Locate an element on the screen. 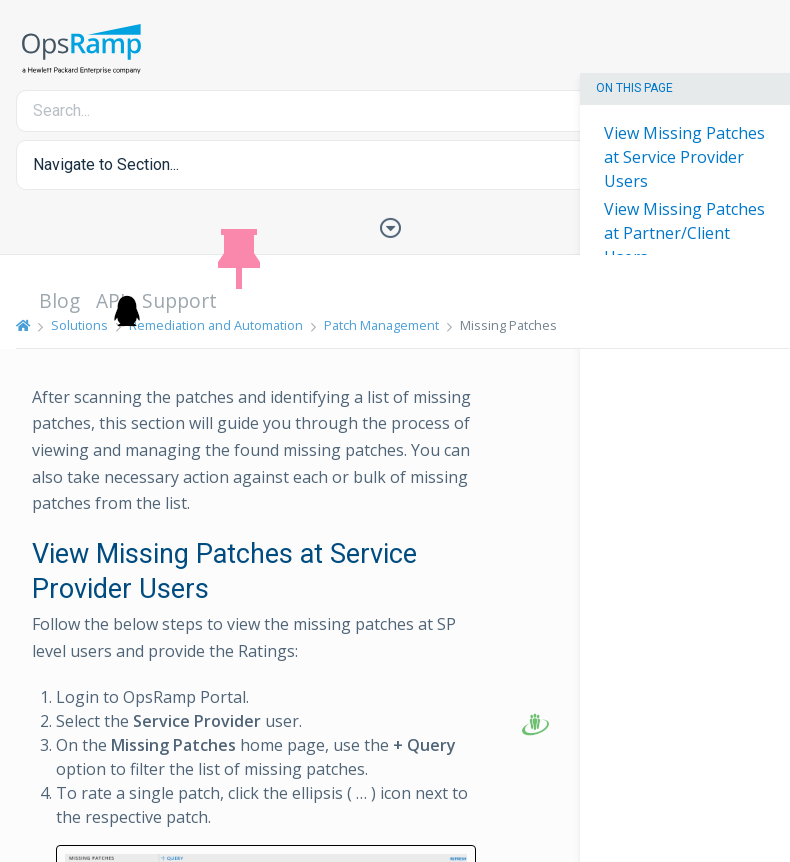 Image resolution: width=790 pixels, height=862 pixels. draugiem.lv social network logo is located at coordinates (535, 724).